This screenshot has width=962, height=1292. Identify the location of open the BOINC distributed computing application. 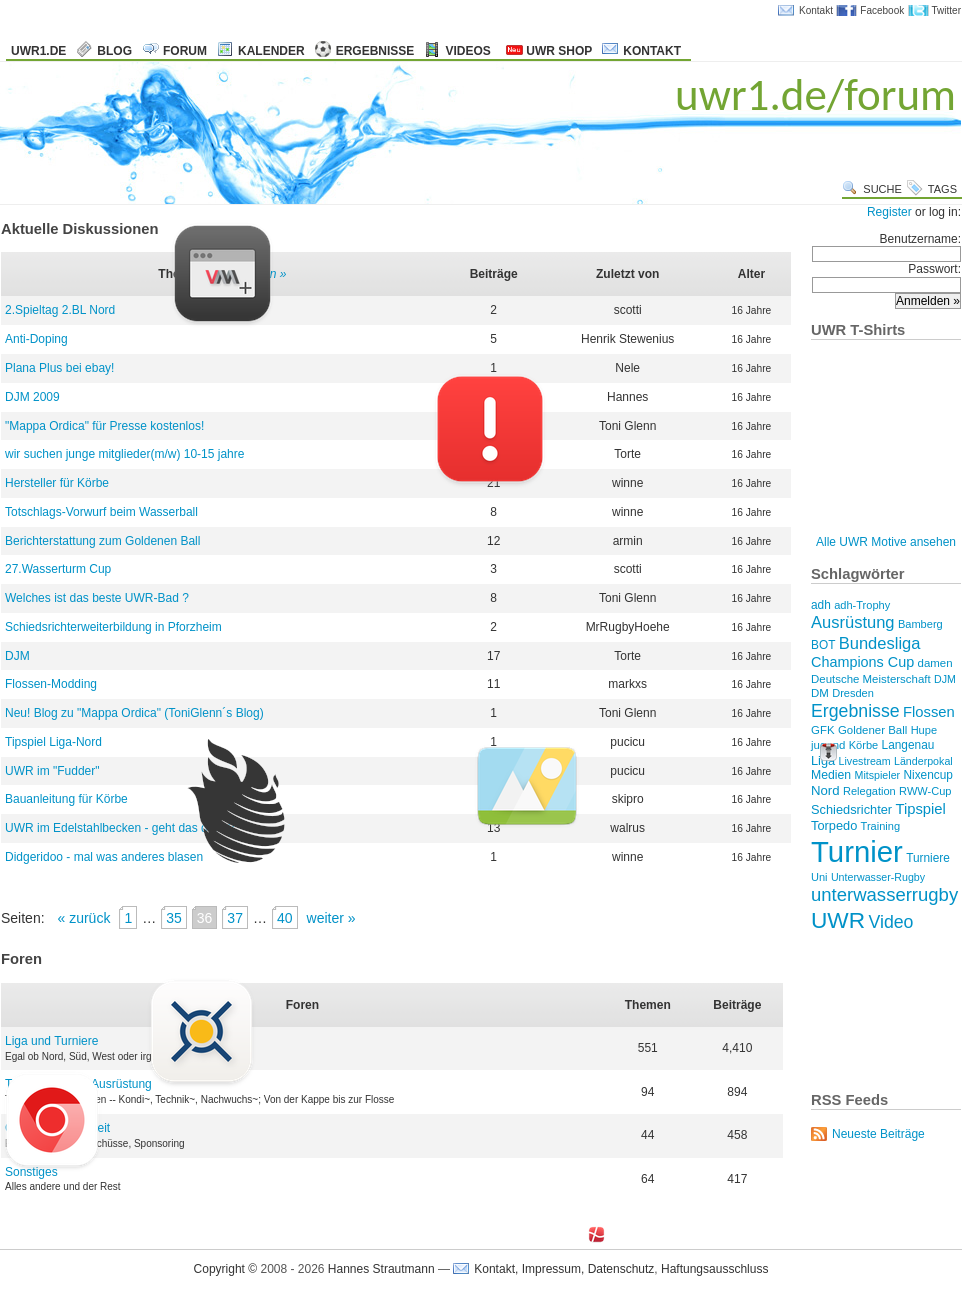
(201, 1031).